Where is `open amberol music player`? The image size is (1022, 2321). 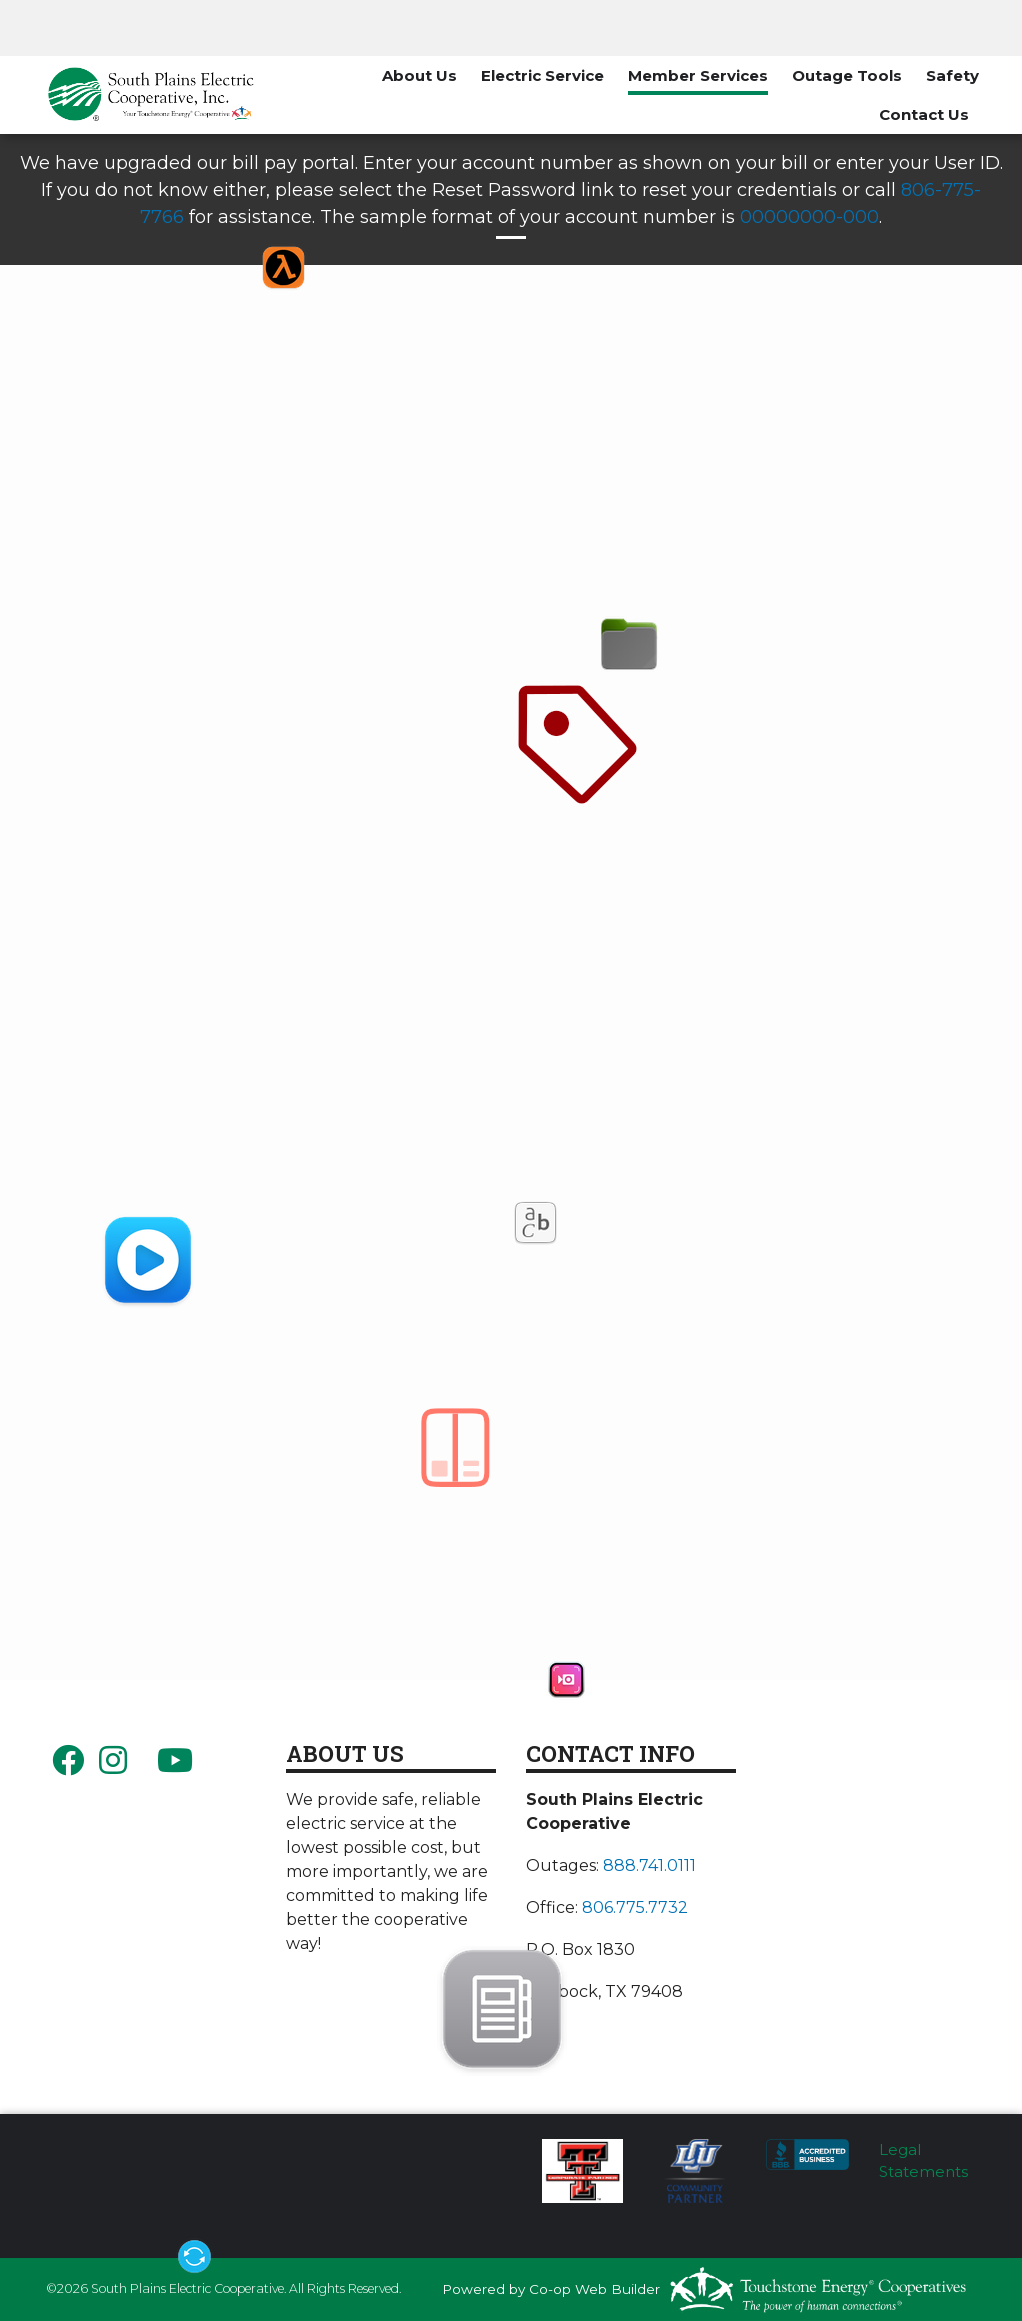
open amberol music player is located at coordinates (148, 1260).